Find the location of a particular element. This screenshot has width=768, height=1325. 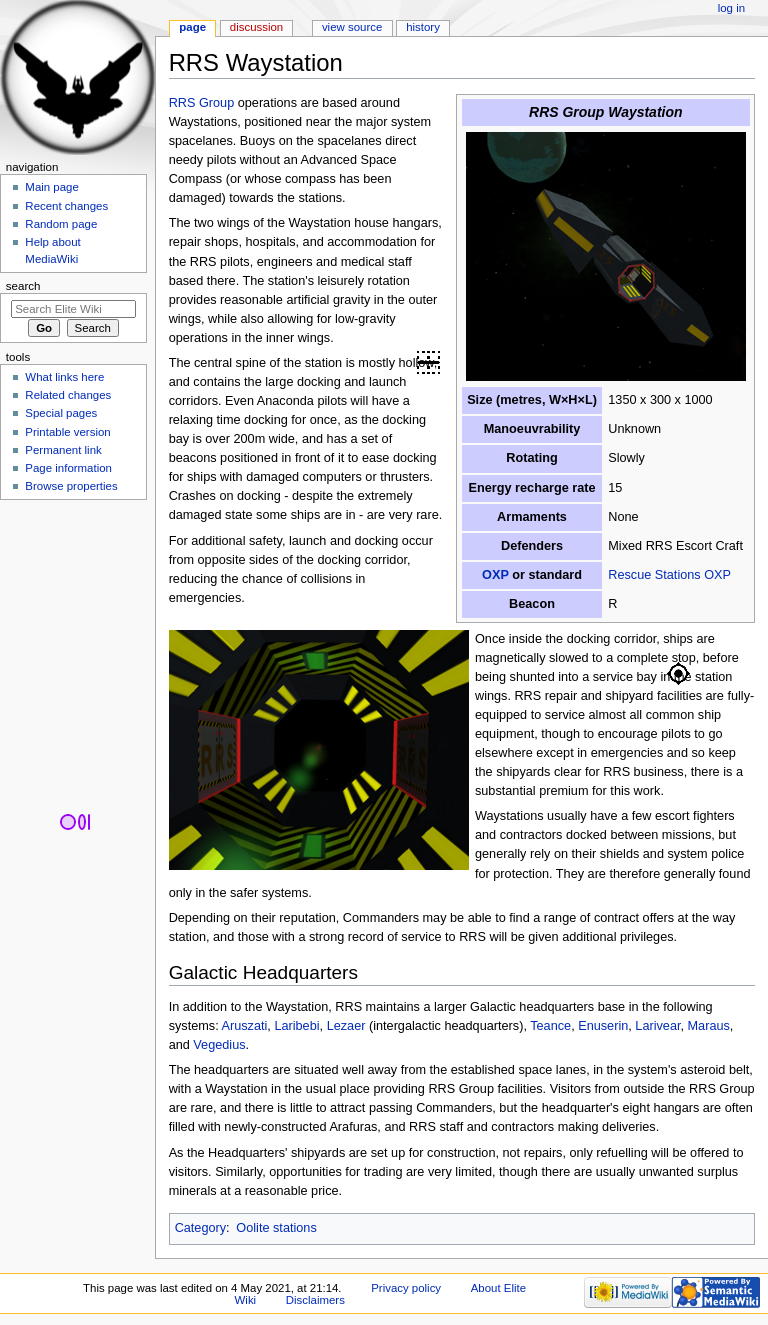

indicates GPS location is locked and active is located at coordinates (678, 673).